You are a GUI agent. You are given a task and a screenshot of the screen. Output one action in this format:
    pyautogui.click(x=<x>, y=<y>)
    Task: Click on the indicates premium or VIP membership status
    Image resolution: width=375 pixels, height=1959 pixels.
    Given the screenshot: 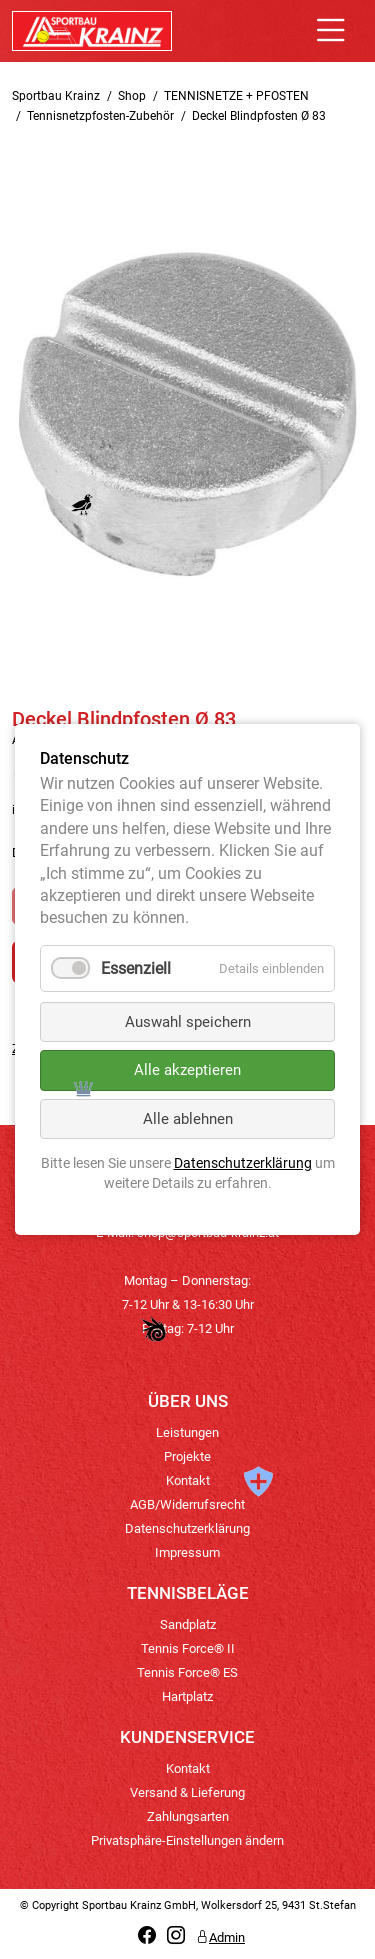 What is the action you would take?
    pyautogui.click(x=83, y=1089)
    